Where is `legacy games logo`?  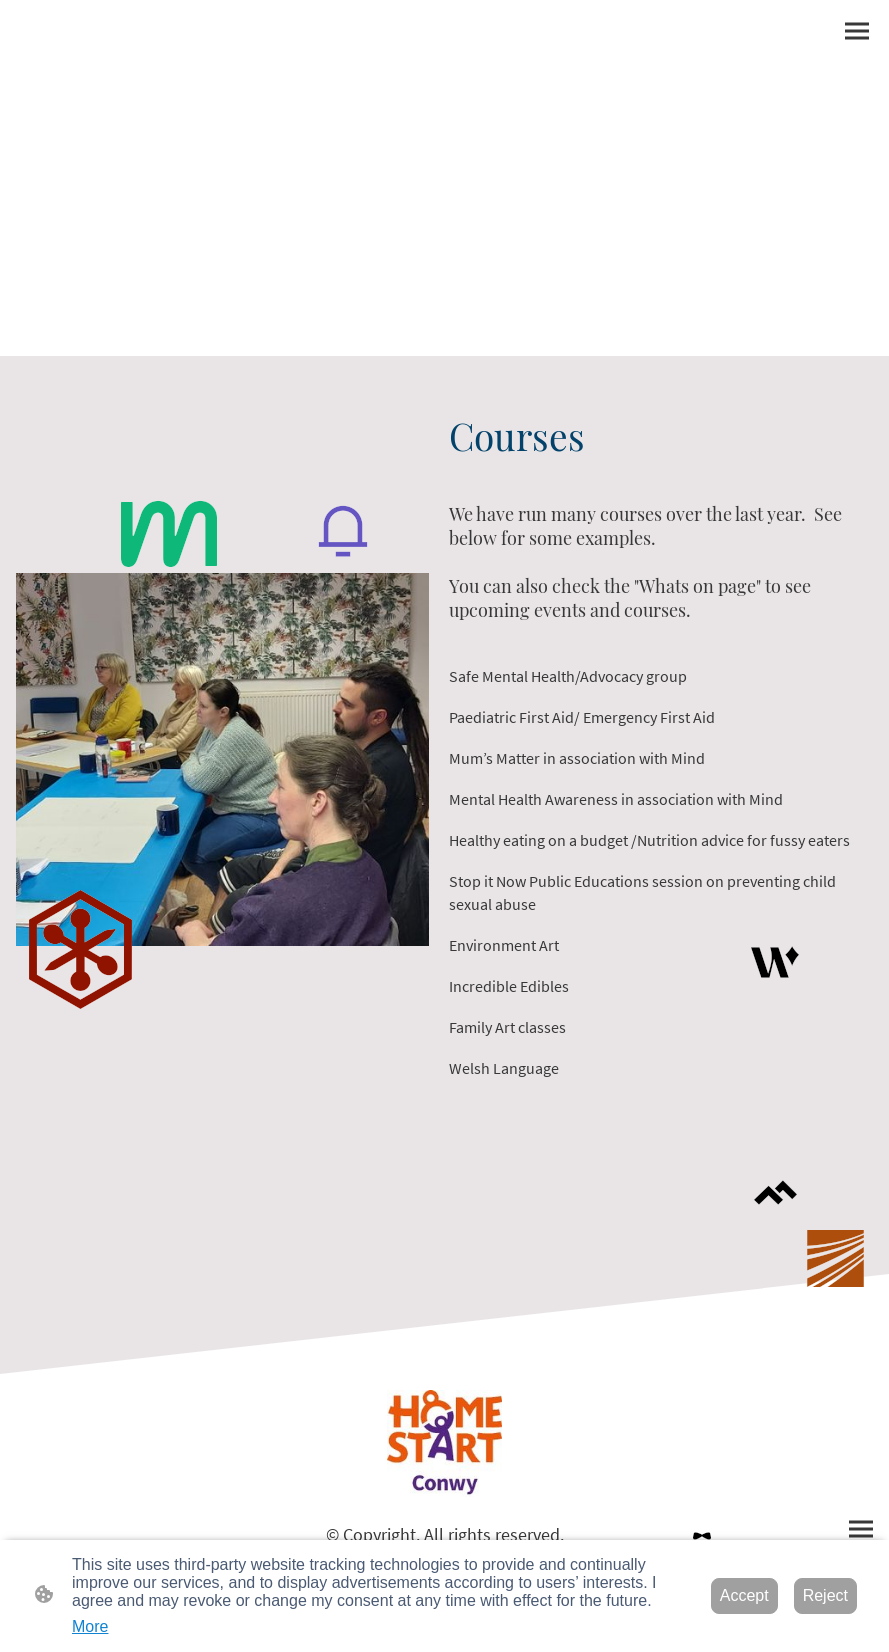 legacy games logo is located at coordinates (80, 949).